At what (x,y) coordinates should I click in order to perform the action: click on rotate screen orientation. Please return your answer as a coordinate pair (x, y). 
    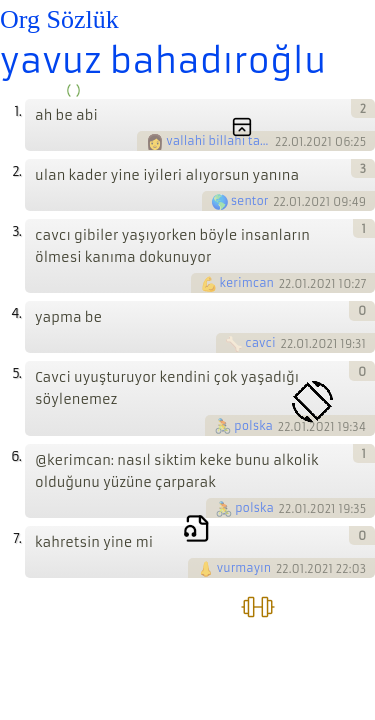
    Looking at the image, I should click on (312, 401).